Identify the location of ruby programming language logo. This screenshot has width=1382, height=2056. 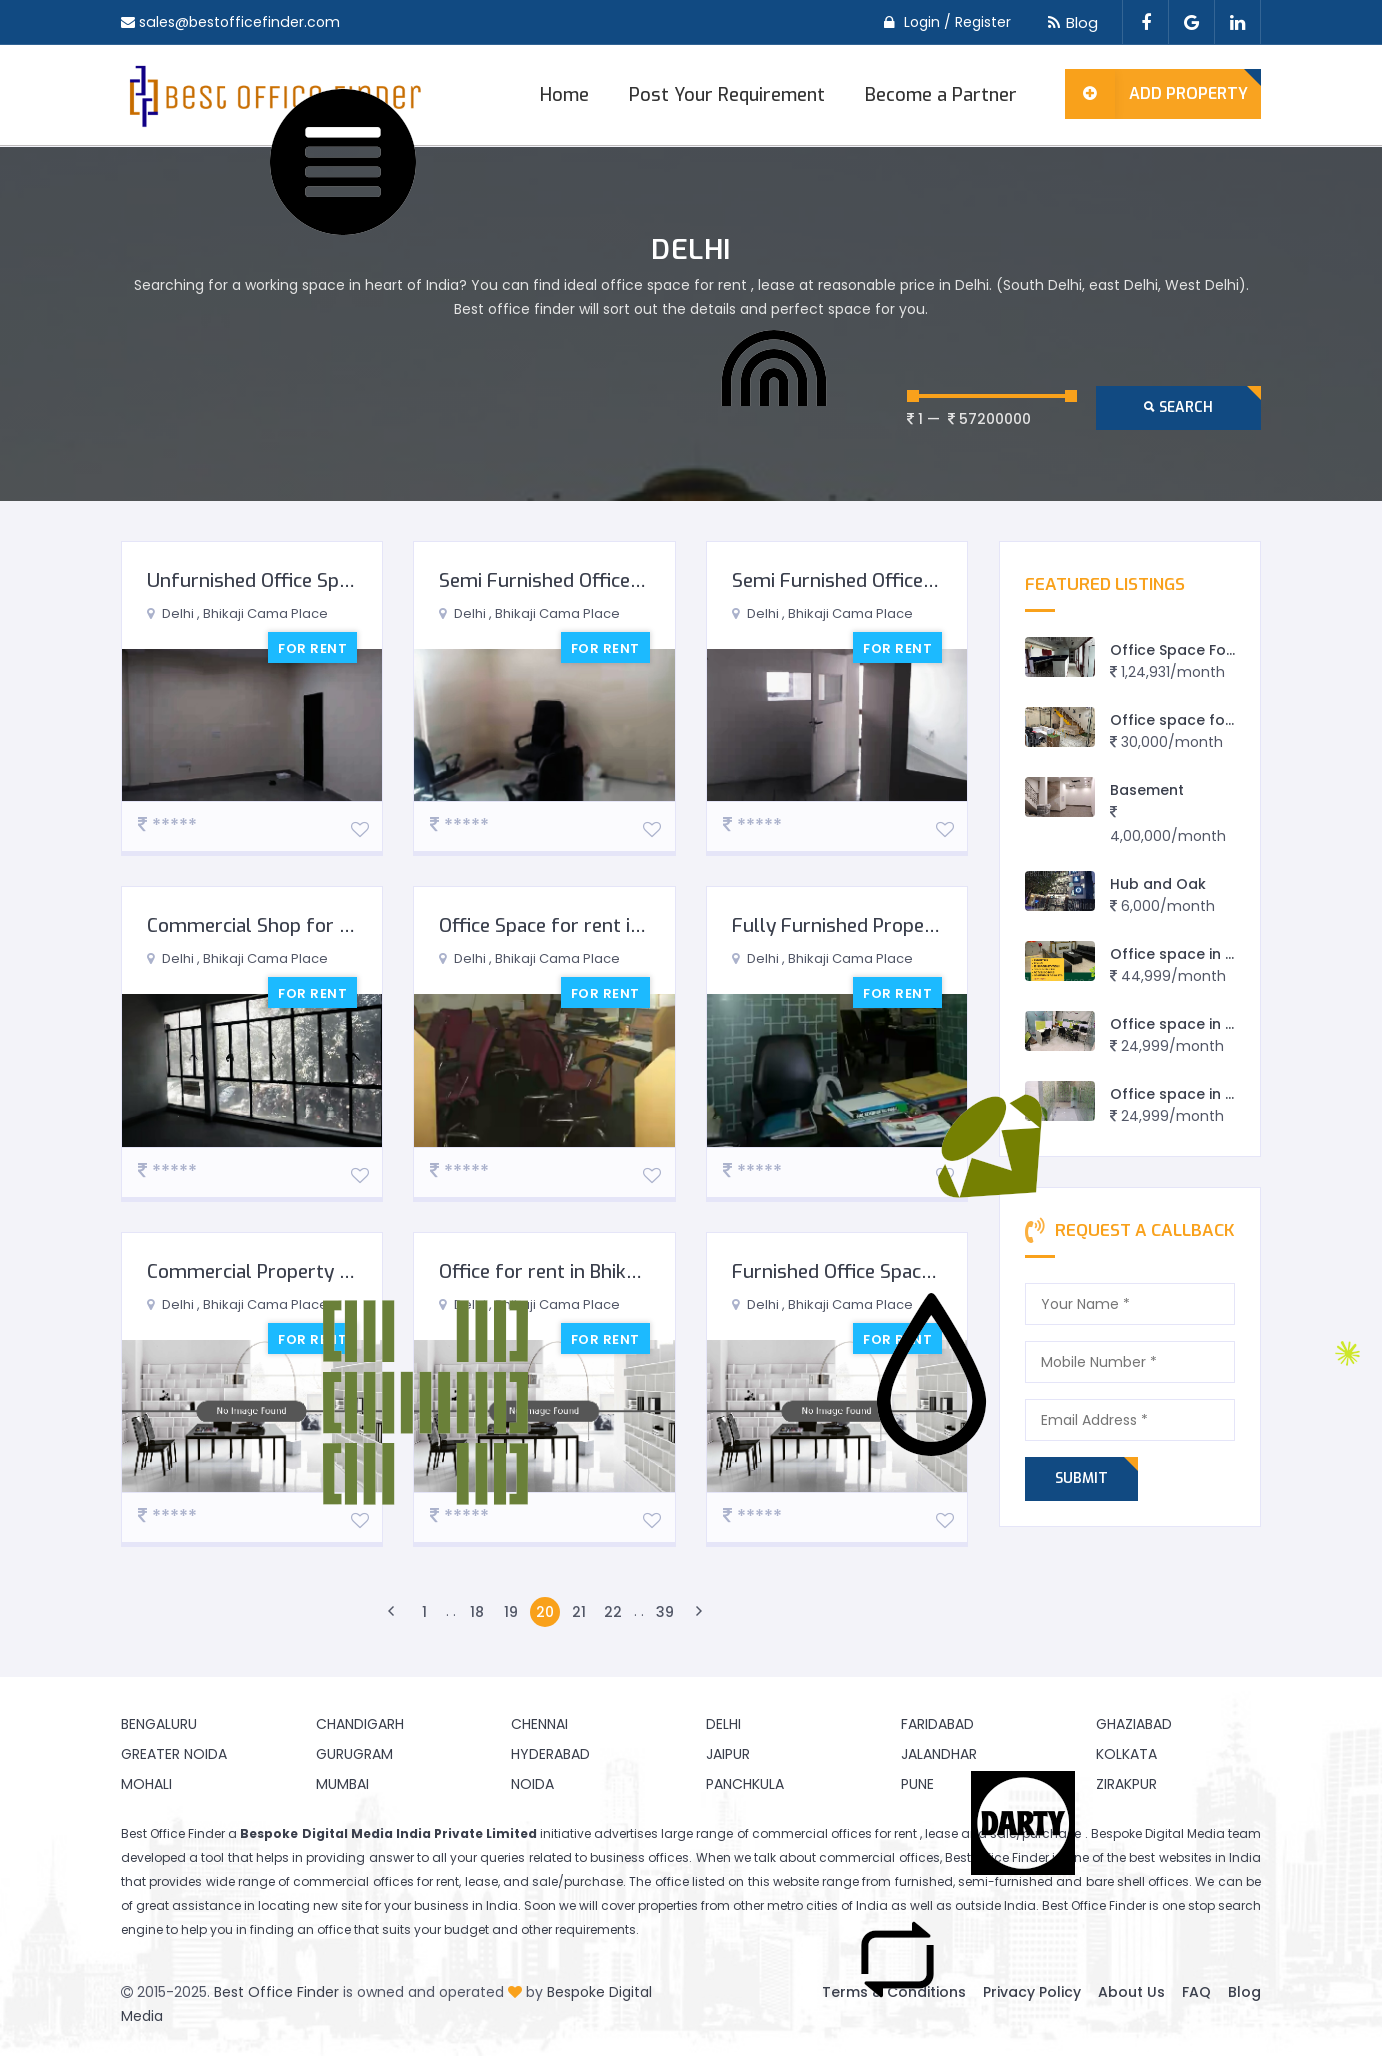
(990, 1146).